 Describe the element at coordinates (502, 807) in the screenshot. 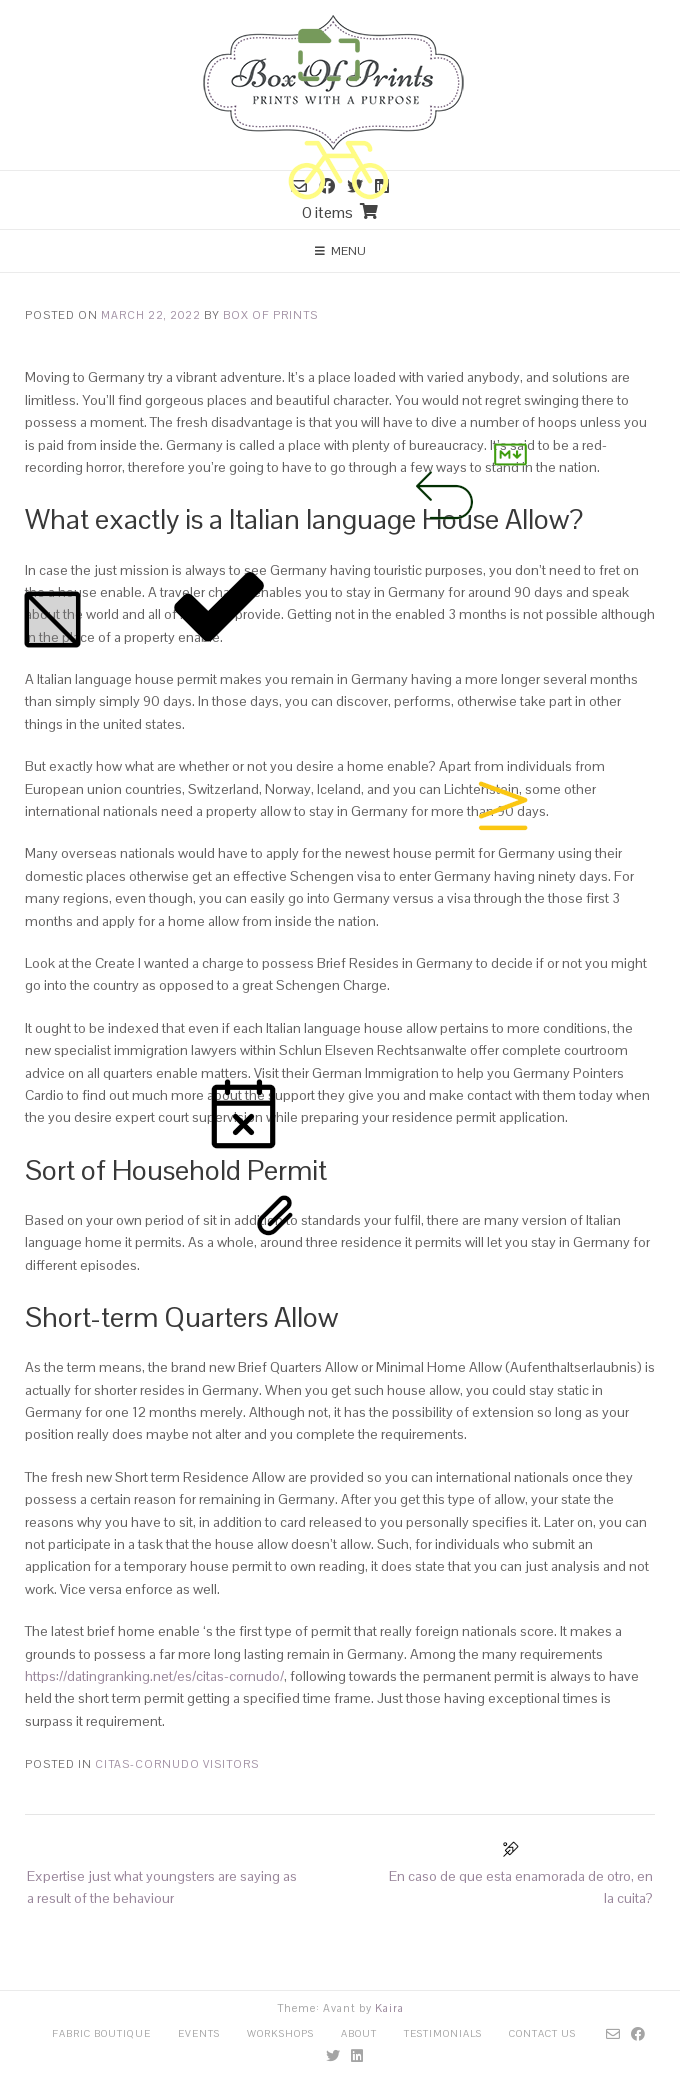

I see `greater than or equal to comparison operator` at that location.